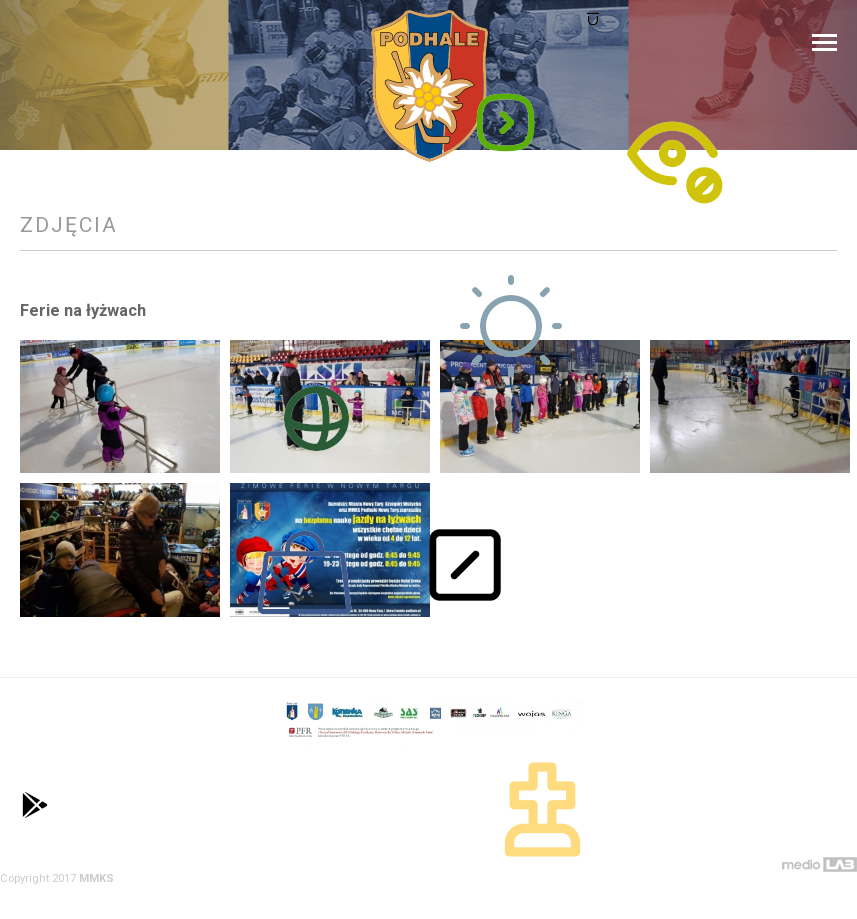  I want to click on indicates a blocked or prohibited action, so click(465, 565).